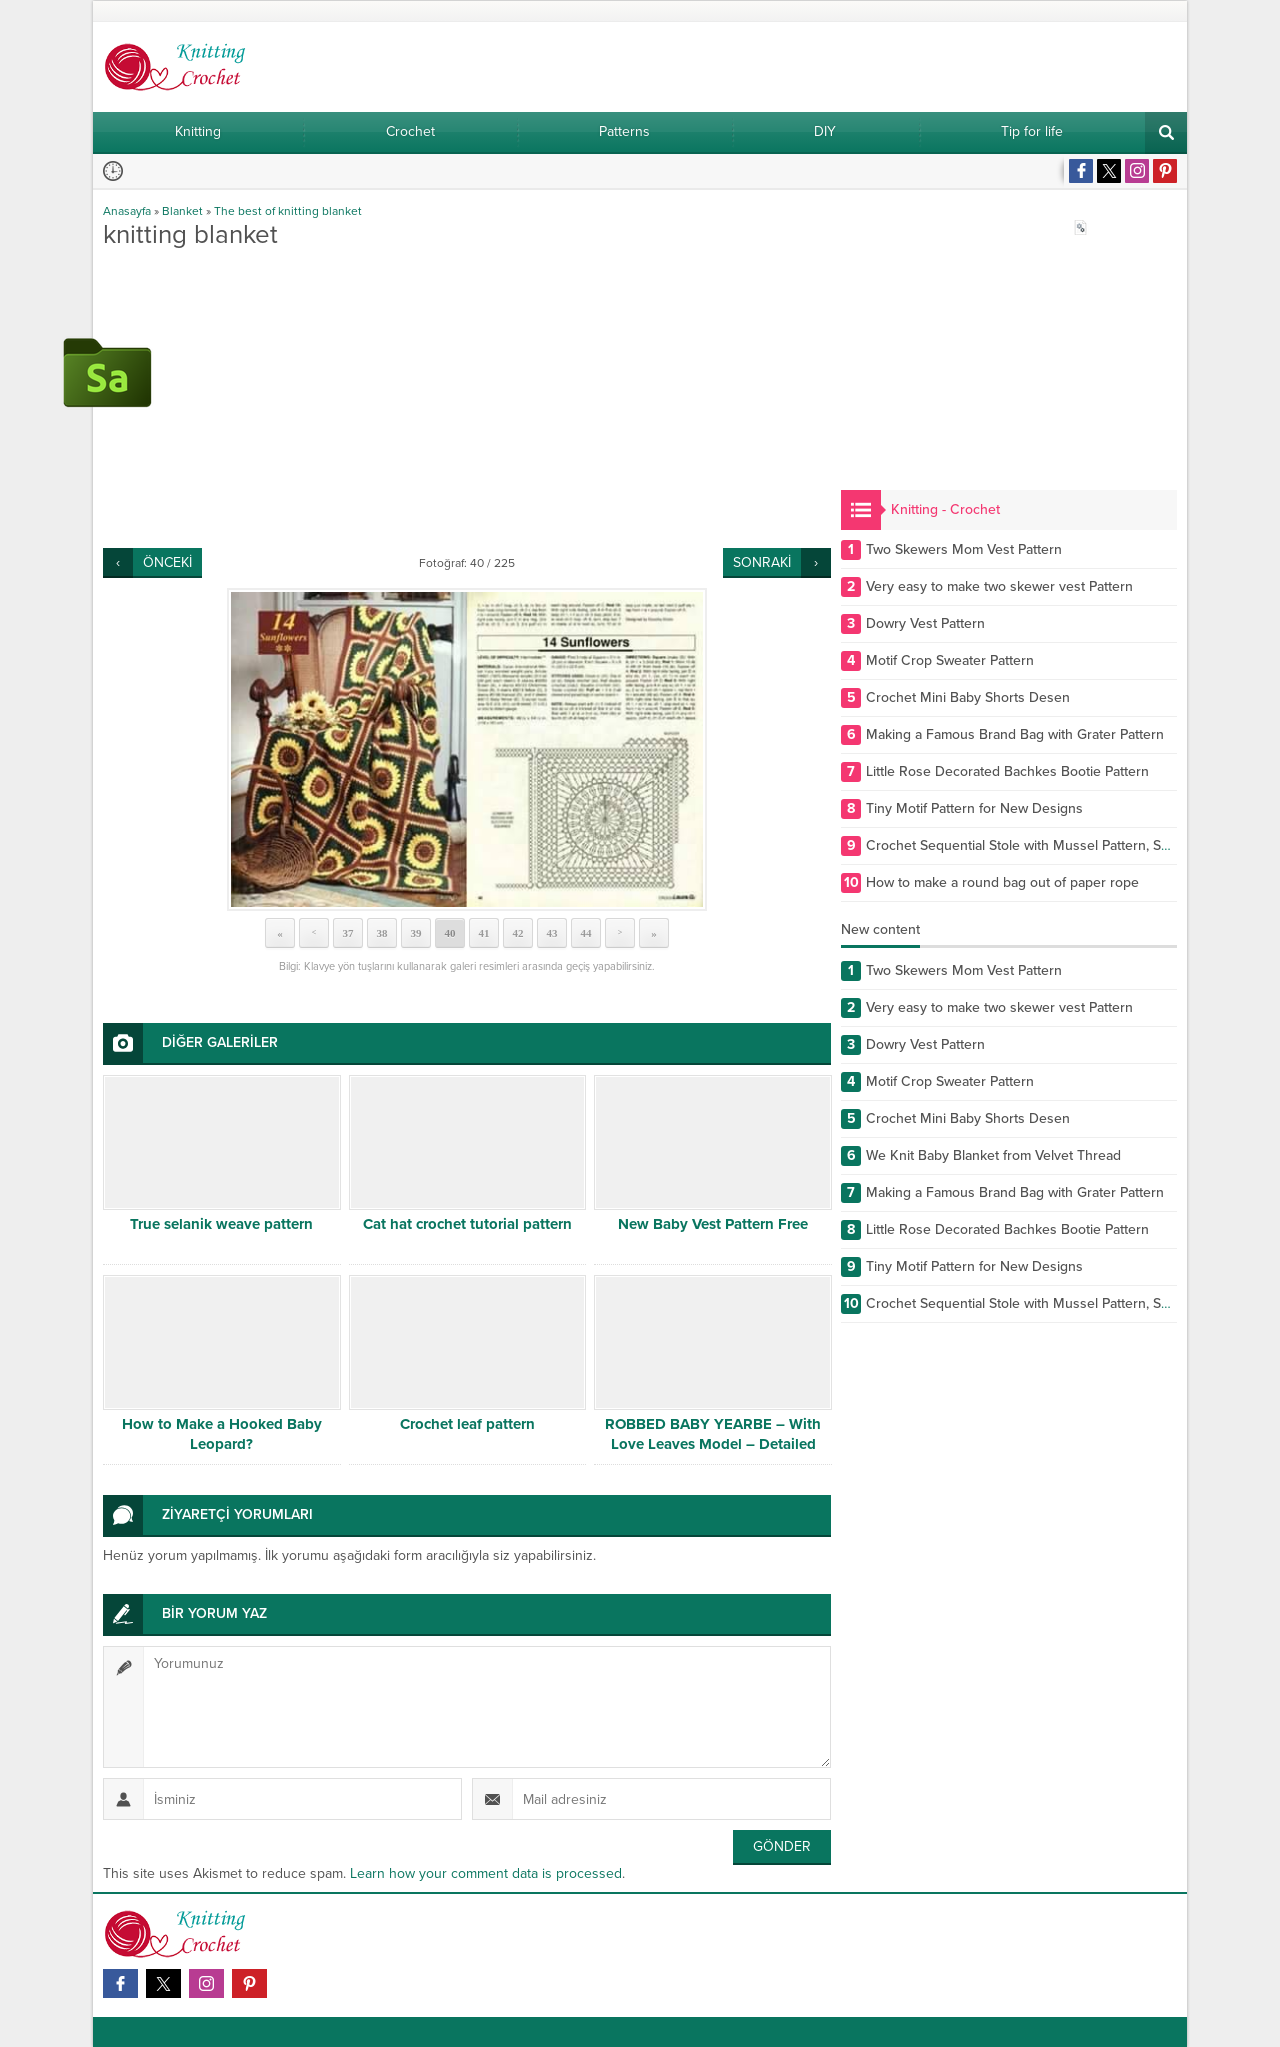 The width and height of the screenshot is (1280, 2047). Describe the element at coordinates (1080, 227) in the screenshot. I see `open configuration file settings` at that location.